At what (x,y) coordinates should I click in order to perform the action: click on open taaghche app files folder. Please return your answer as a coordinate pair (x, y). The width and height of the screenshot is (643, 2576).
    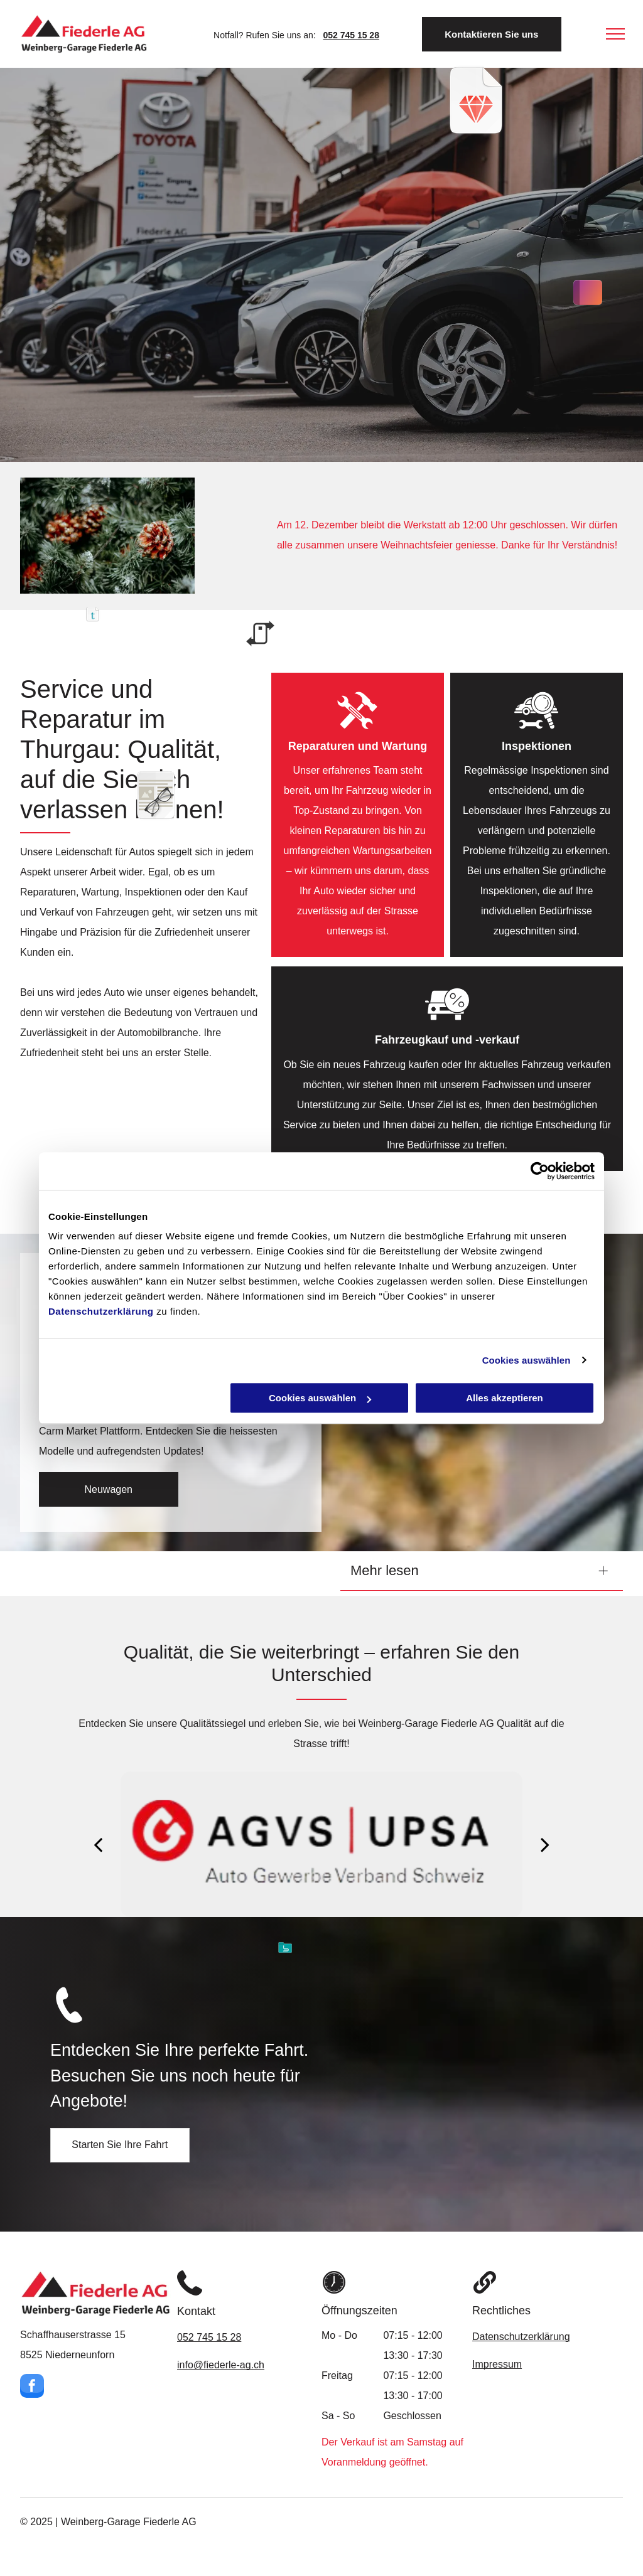
    Looking at the image, I should click on (285, 1948).